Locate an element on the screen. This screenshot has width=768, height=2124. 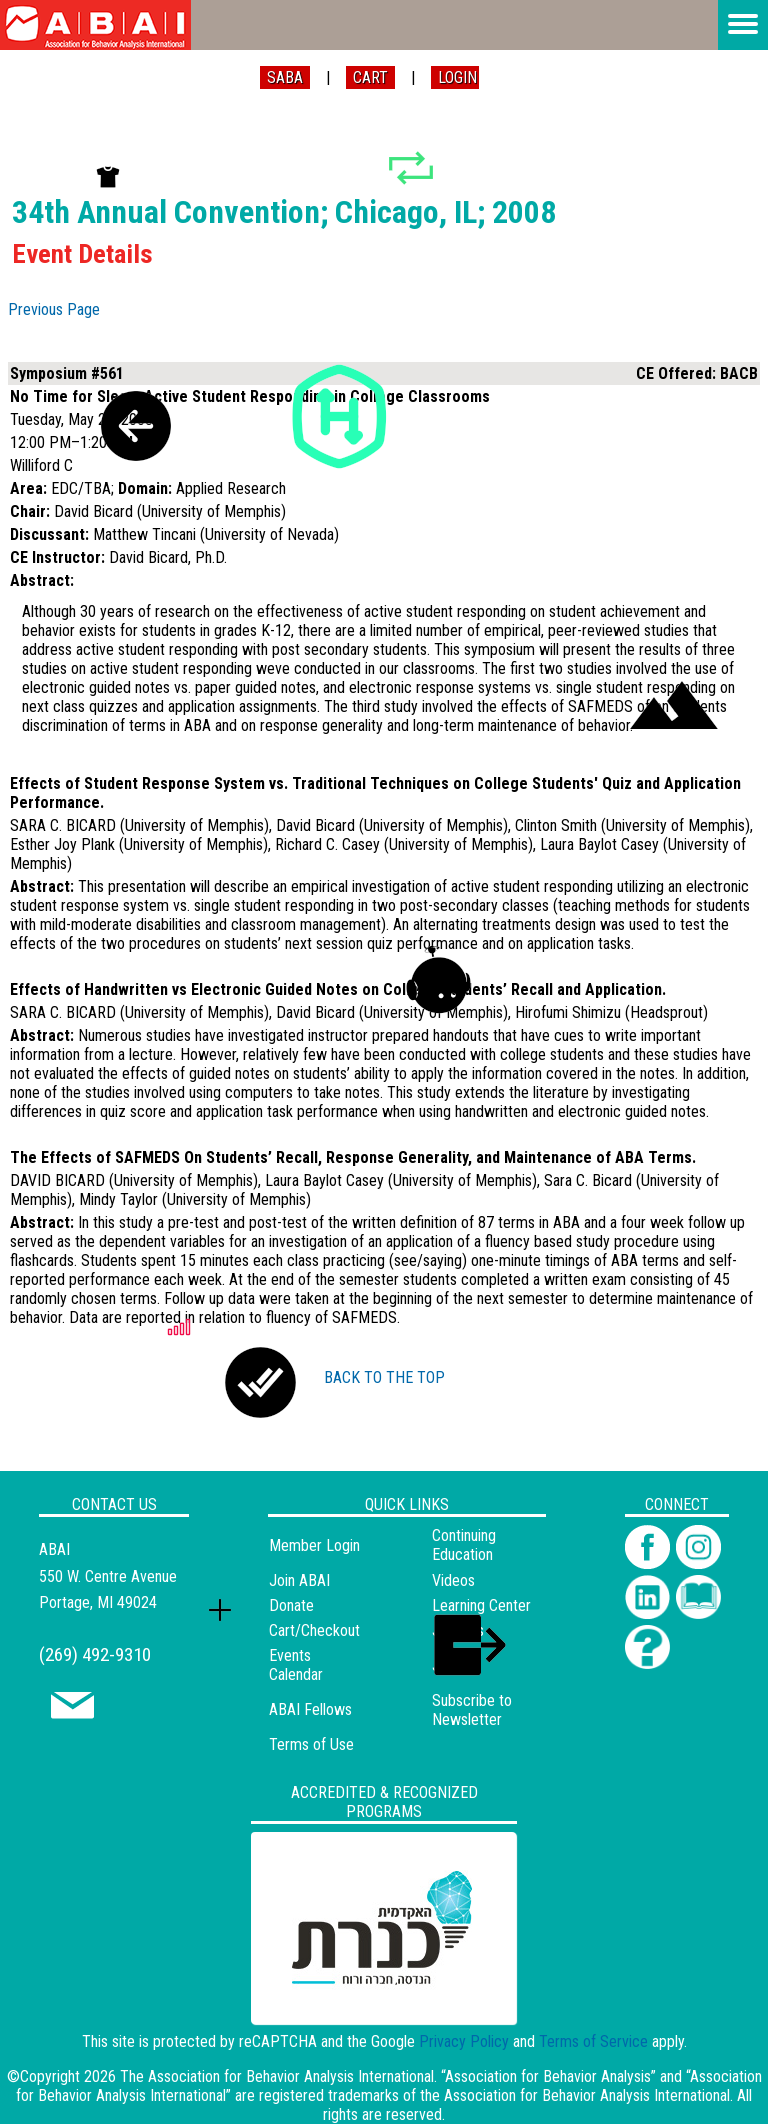
ionitron mascot logo for ionic framework is located at coordinates (438, 979).